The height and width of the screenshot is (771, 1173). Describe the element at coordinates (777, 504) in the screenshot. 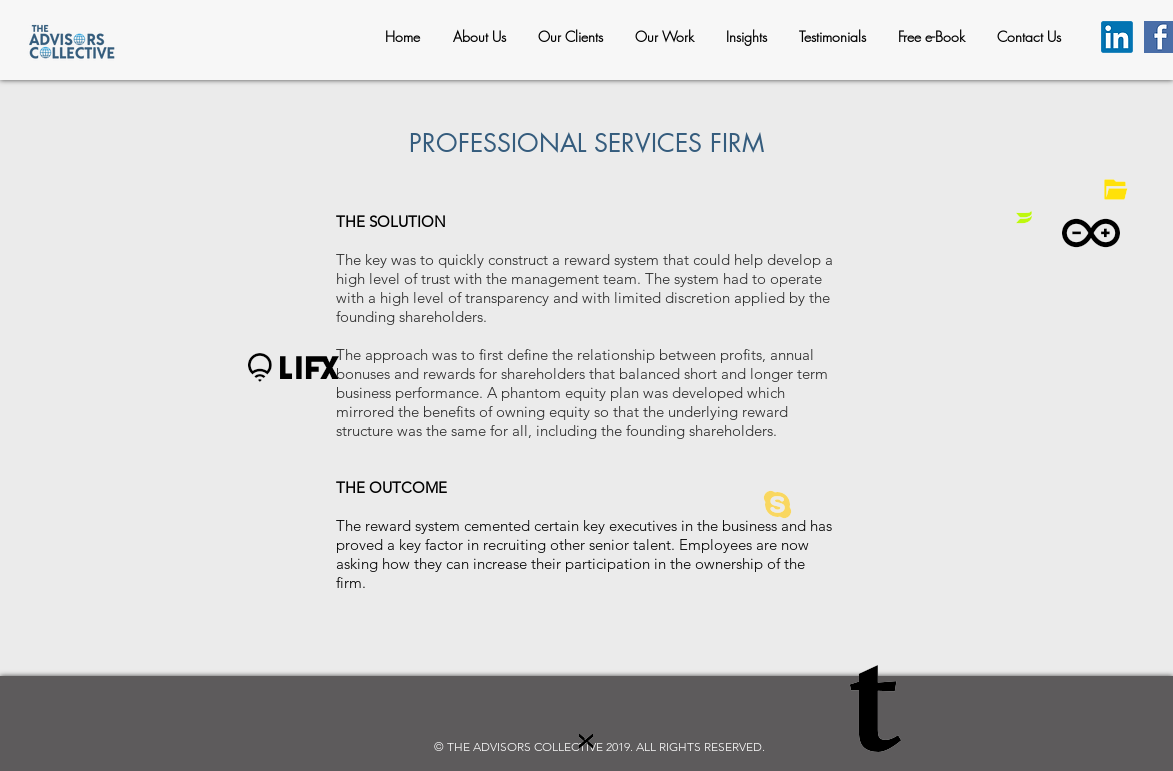

I see `open Skype app` at that location.